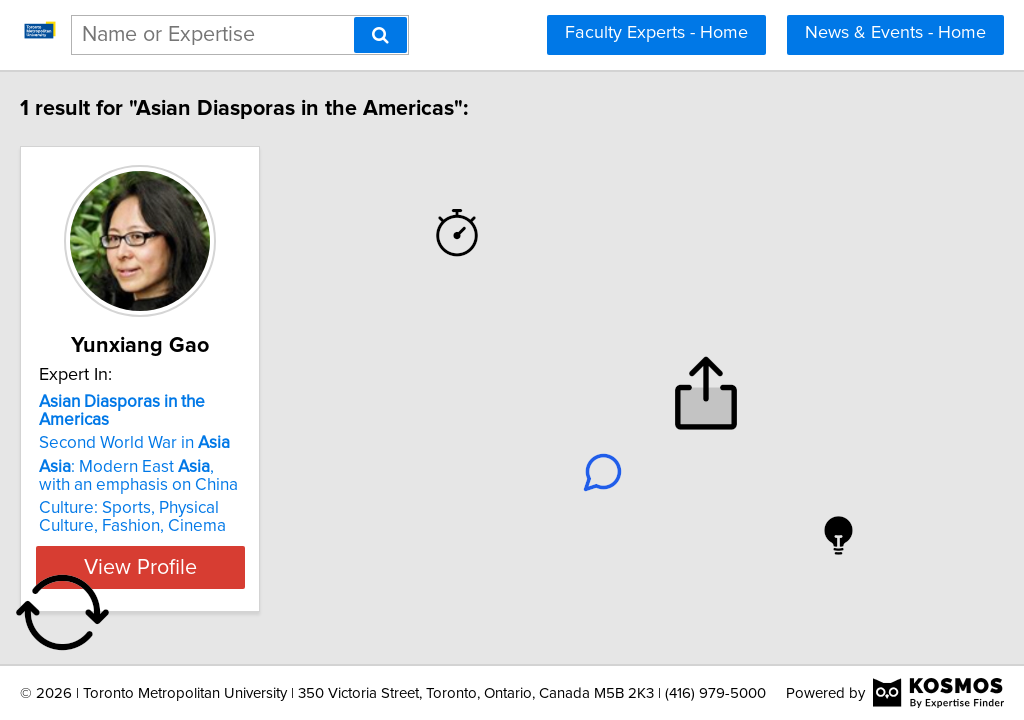 Image resolution: width=1024 pixels, height=720 pixels. I want to click on start or stop a timer, so click(457, 234).